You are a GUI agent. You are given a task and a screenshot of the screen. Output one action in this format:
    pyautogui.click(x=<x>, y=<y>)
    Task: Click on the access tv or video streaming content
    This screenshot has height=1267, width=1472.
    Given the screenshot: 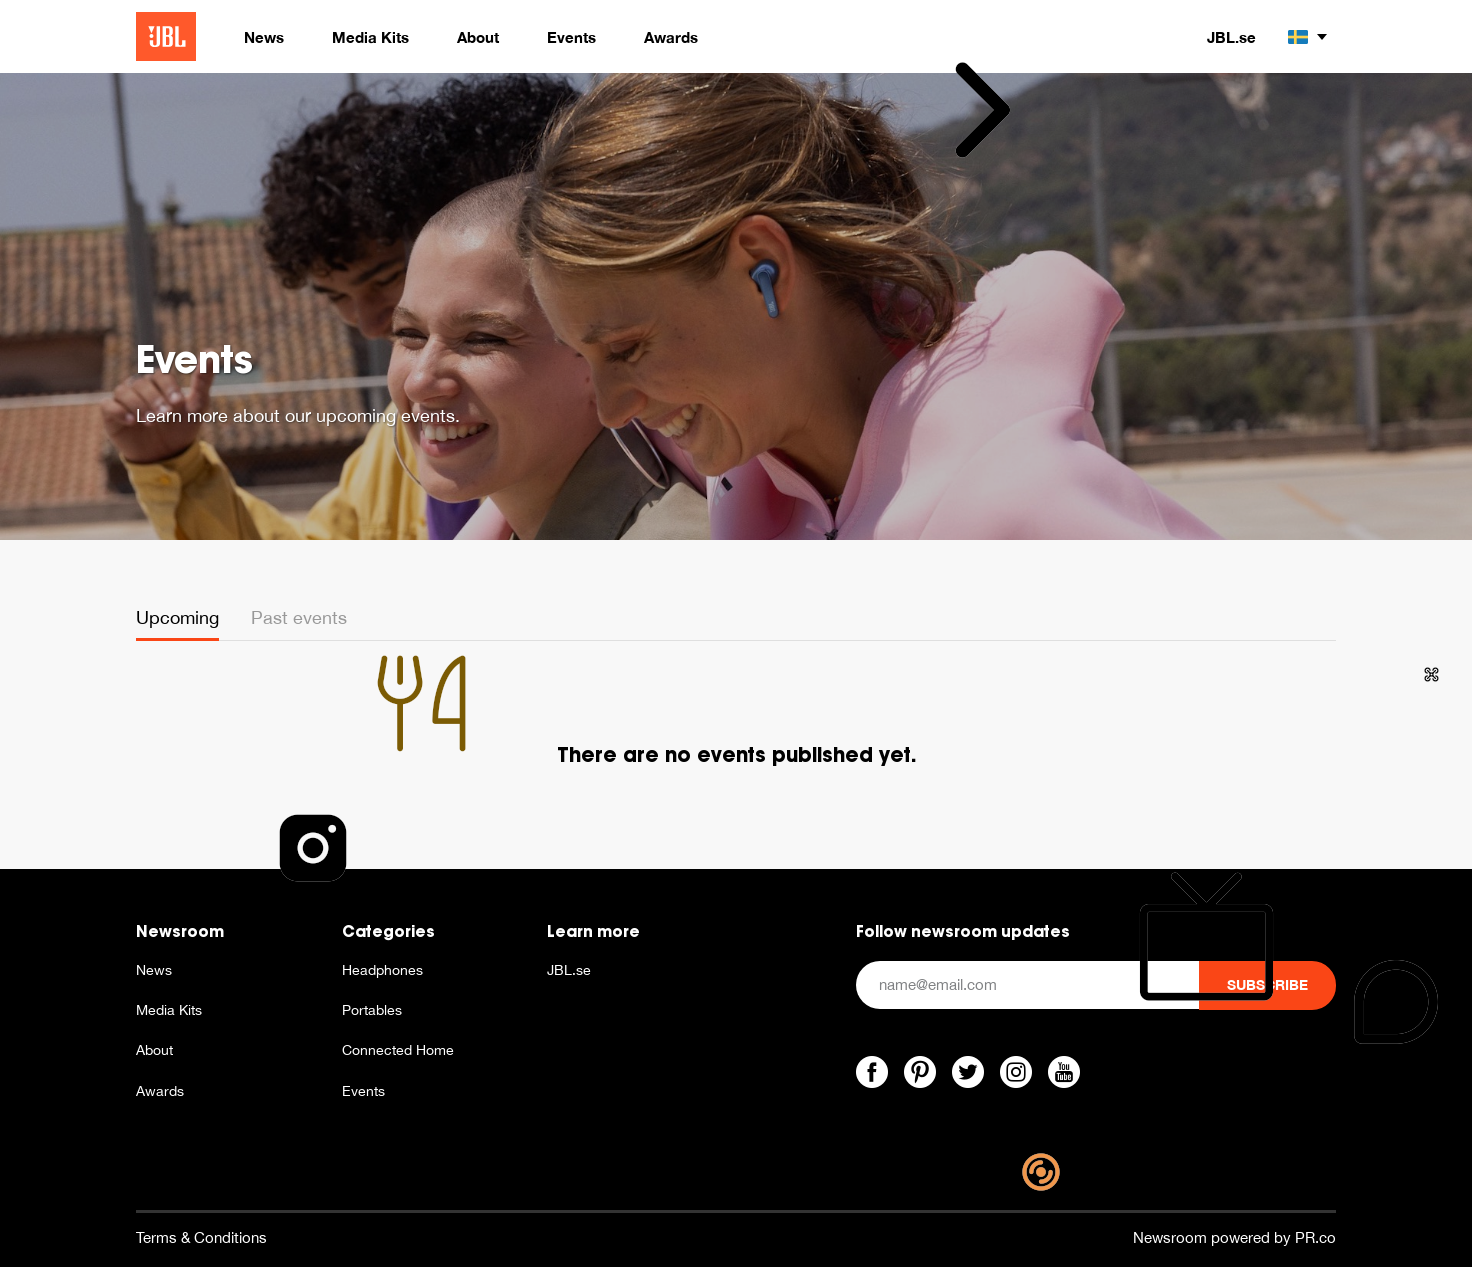 What is the action you would take?
    pyautogui.click(x=1206, y=944)
    